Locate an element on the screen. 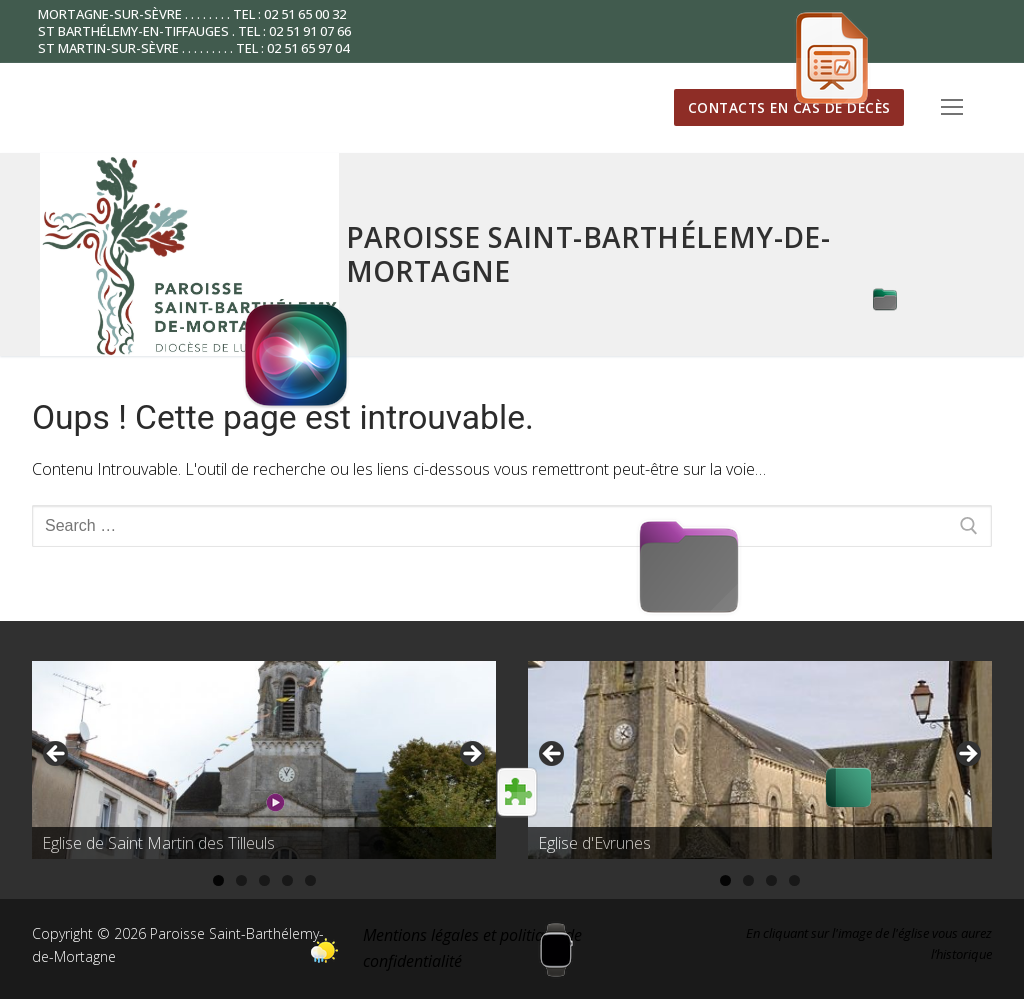 The image size is (1024, 999). indicates video content or media files is located at coordinates (275, 802).